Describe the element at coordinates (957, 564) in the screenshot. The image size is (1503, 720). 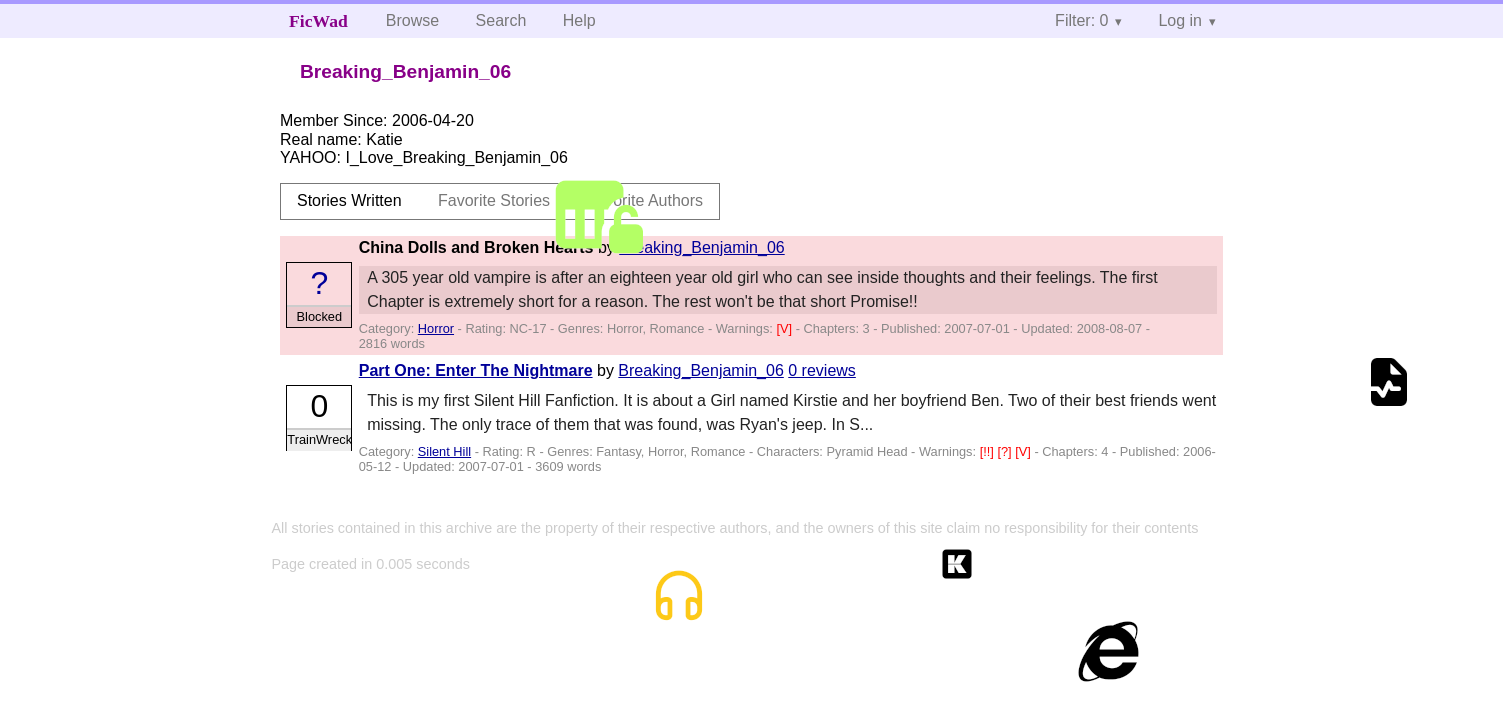
I see `korvue brand logo` at that location.